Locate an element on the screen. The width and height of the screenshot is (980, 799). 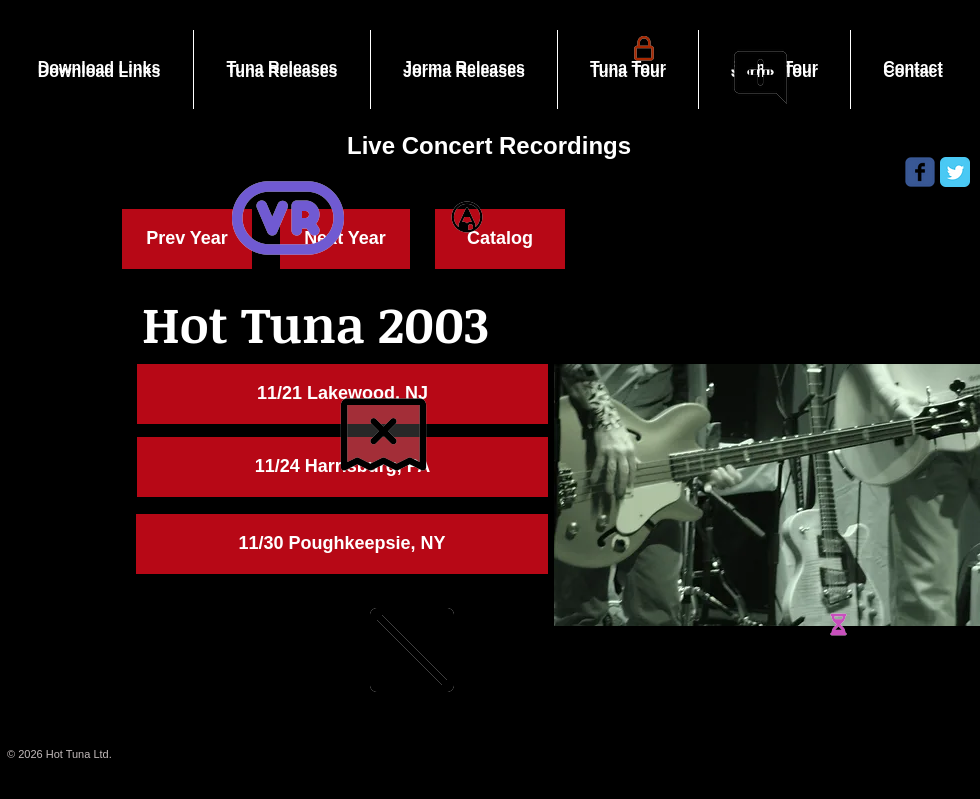
indicates a locked or secure item is located at coordinates (644, 49).